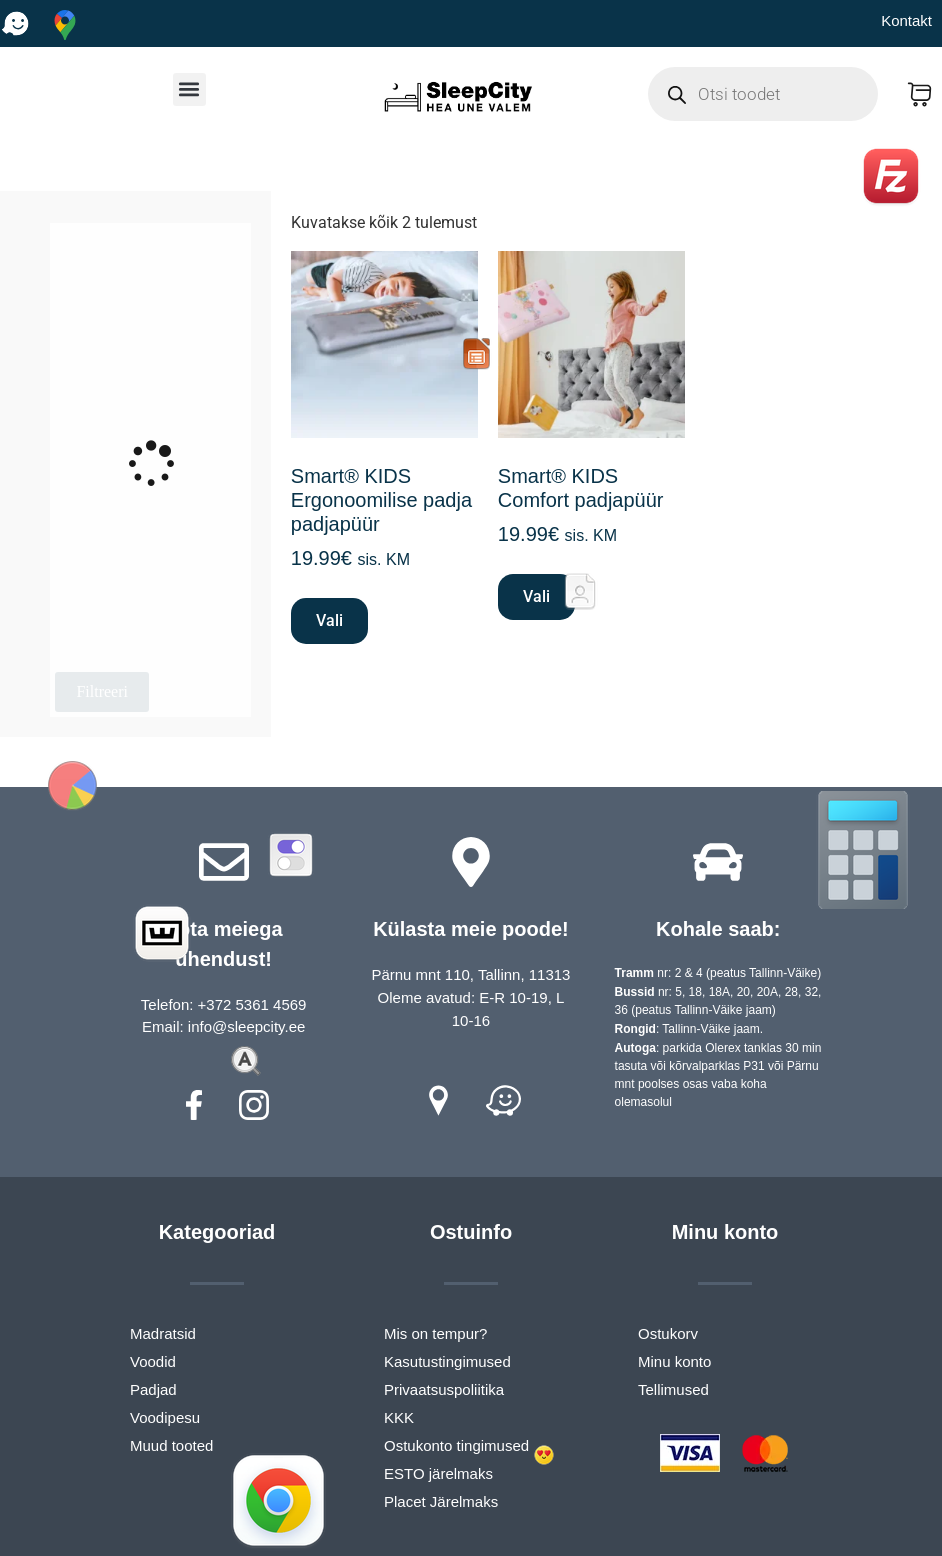 The width and height of the screenshot is (942, 1556). I want to click on open the calculator app, so click(863, 850).